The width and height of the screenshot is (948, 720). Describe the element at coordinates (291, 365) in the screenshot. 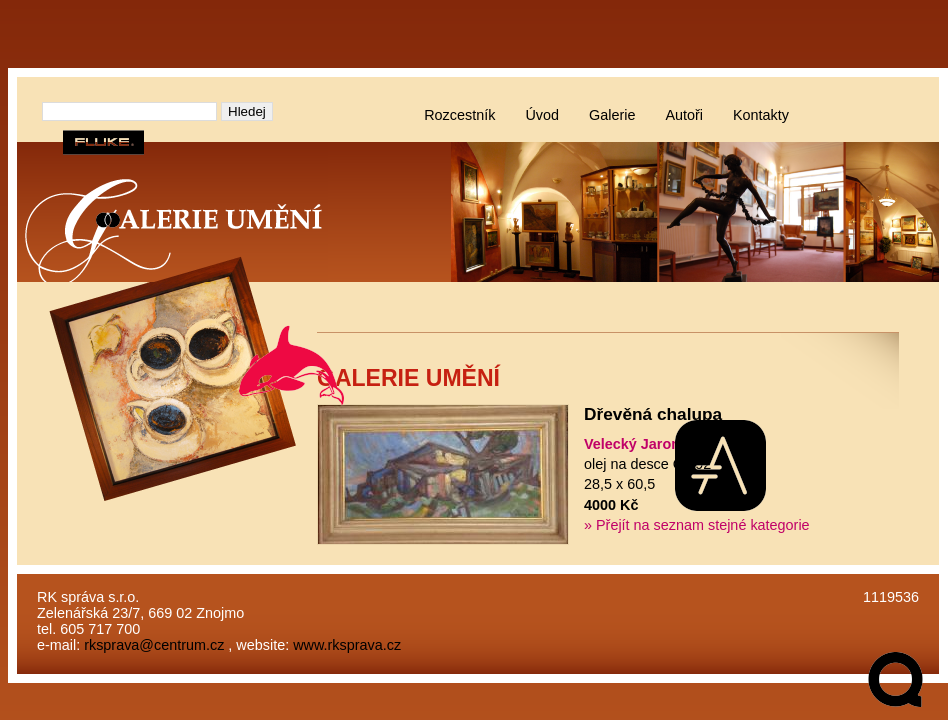

I see `apache hbase database platform logo` at that location.